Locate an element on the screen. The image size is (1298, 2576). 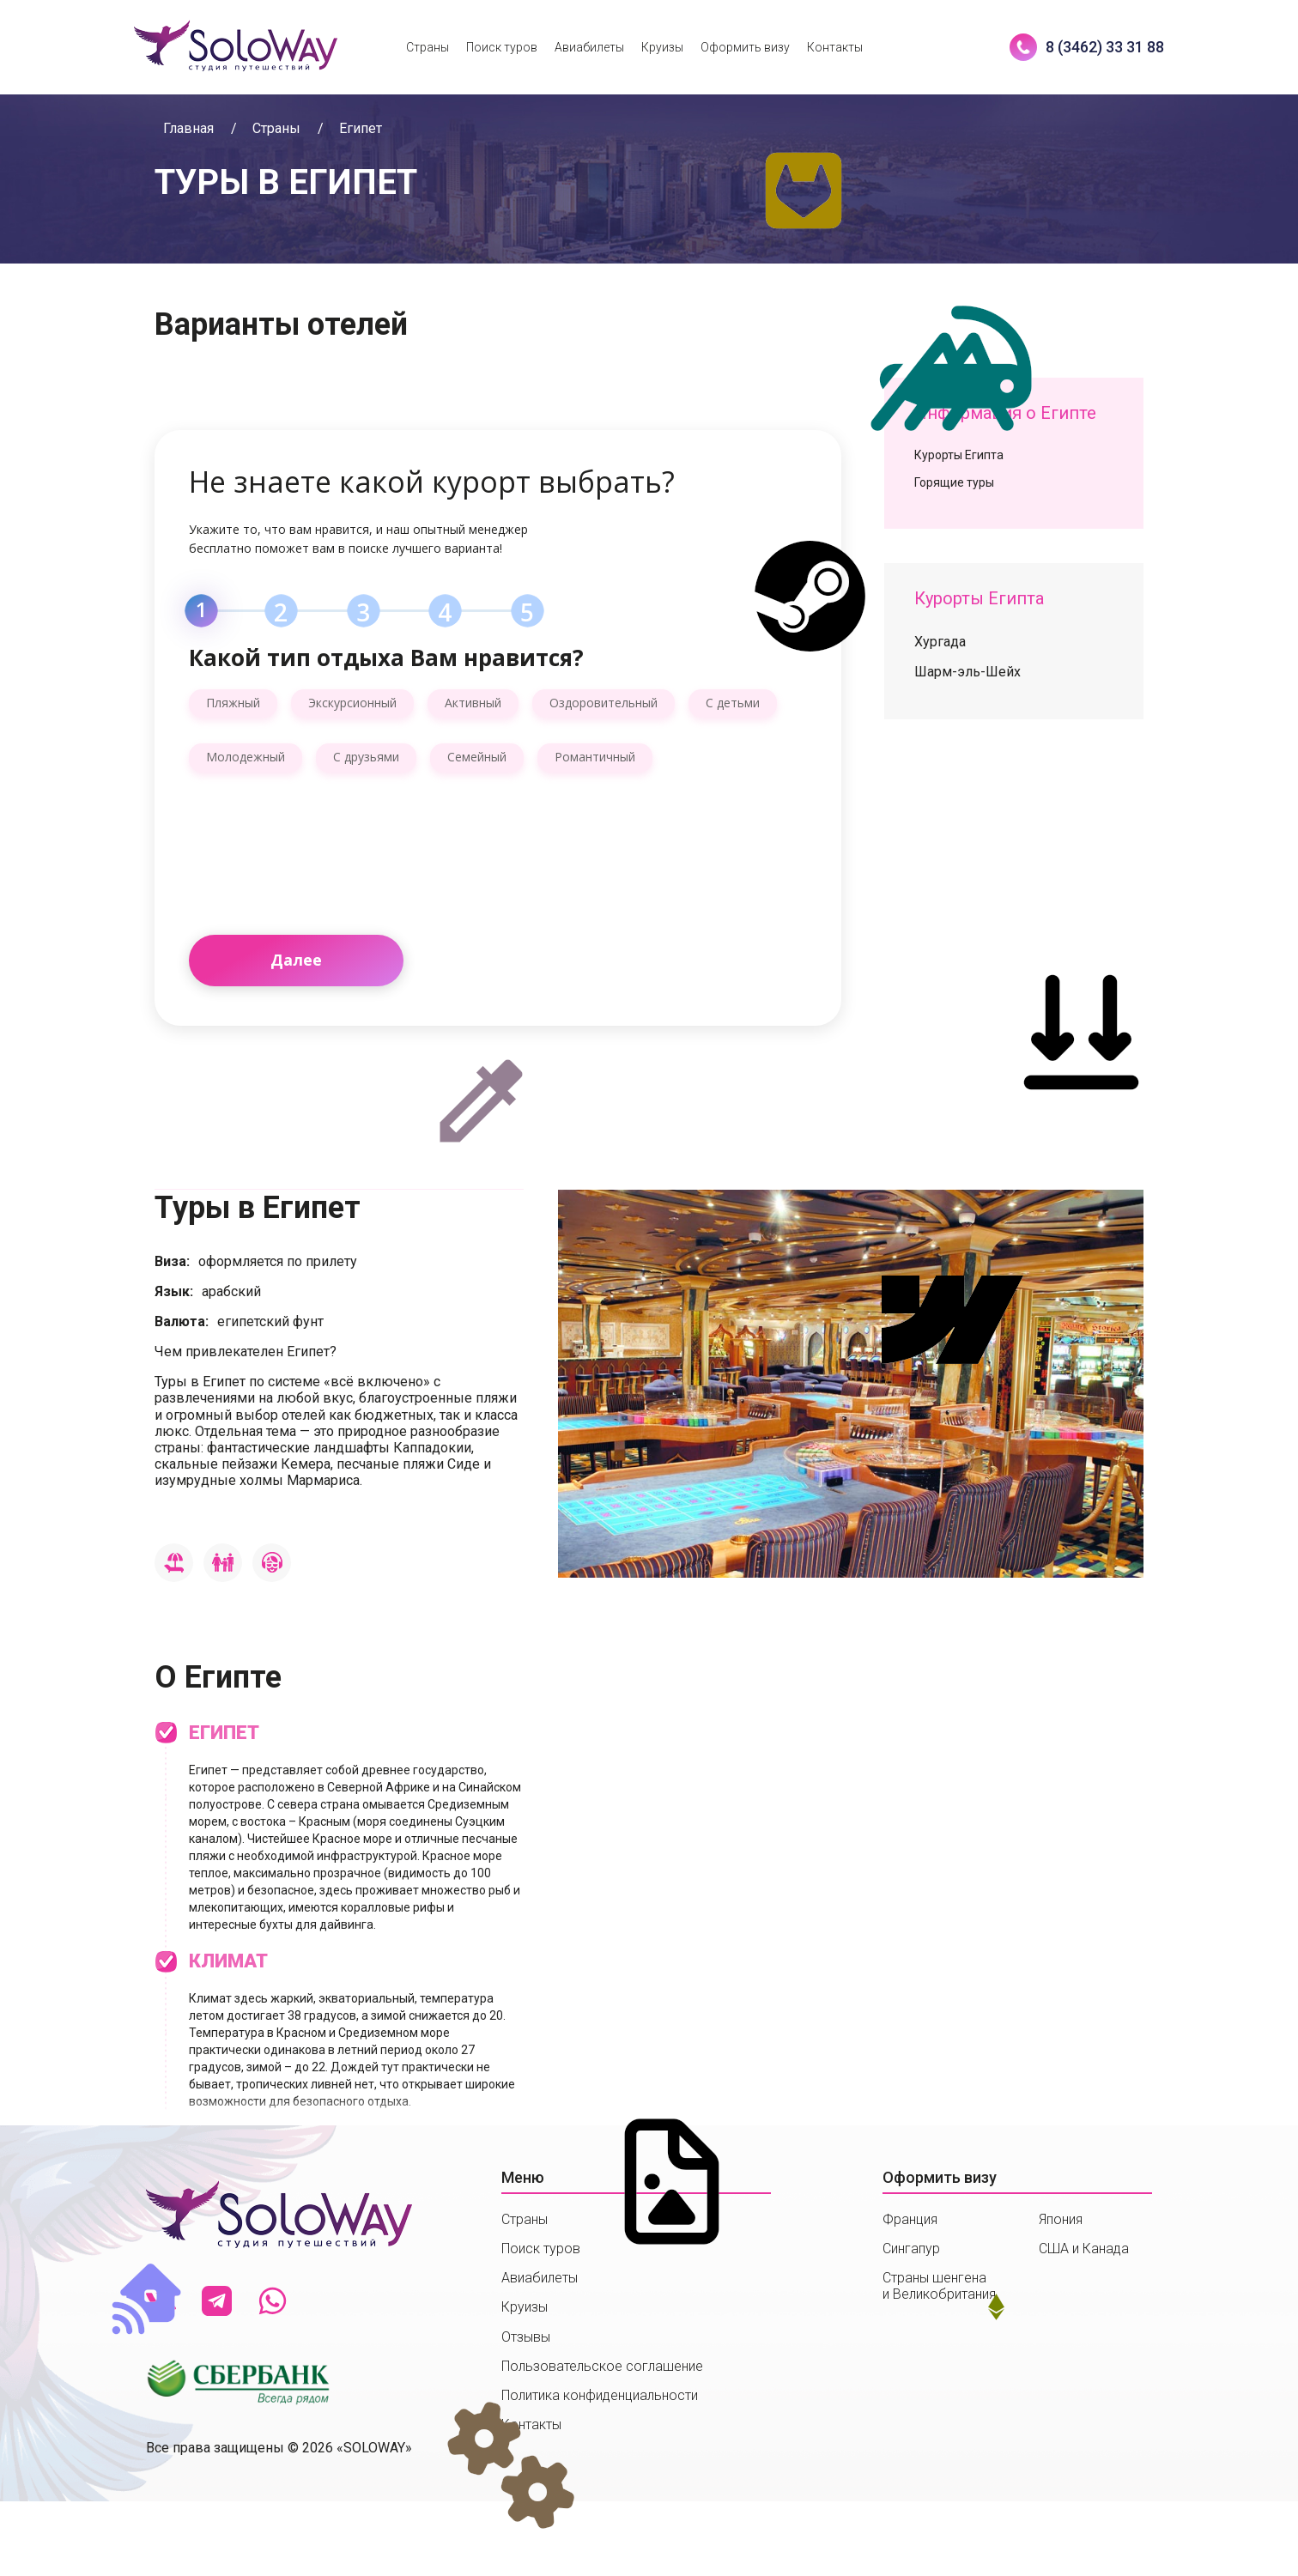
indicates pest or insect-related content is located at coordinates (951, 368).